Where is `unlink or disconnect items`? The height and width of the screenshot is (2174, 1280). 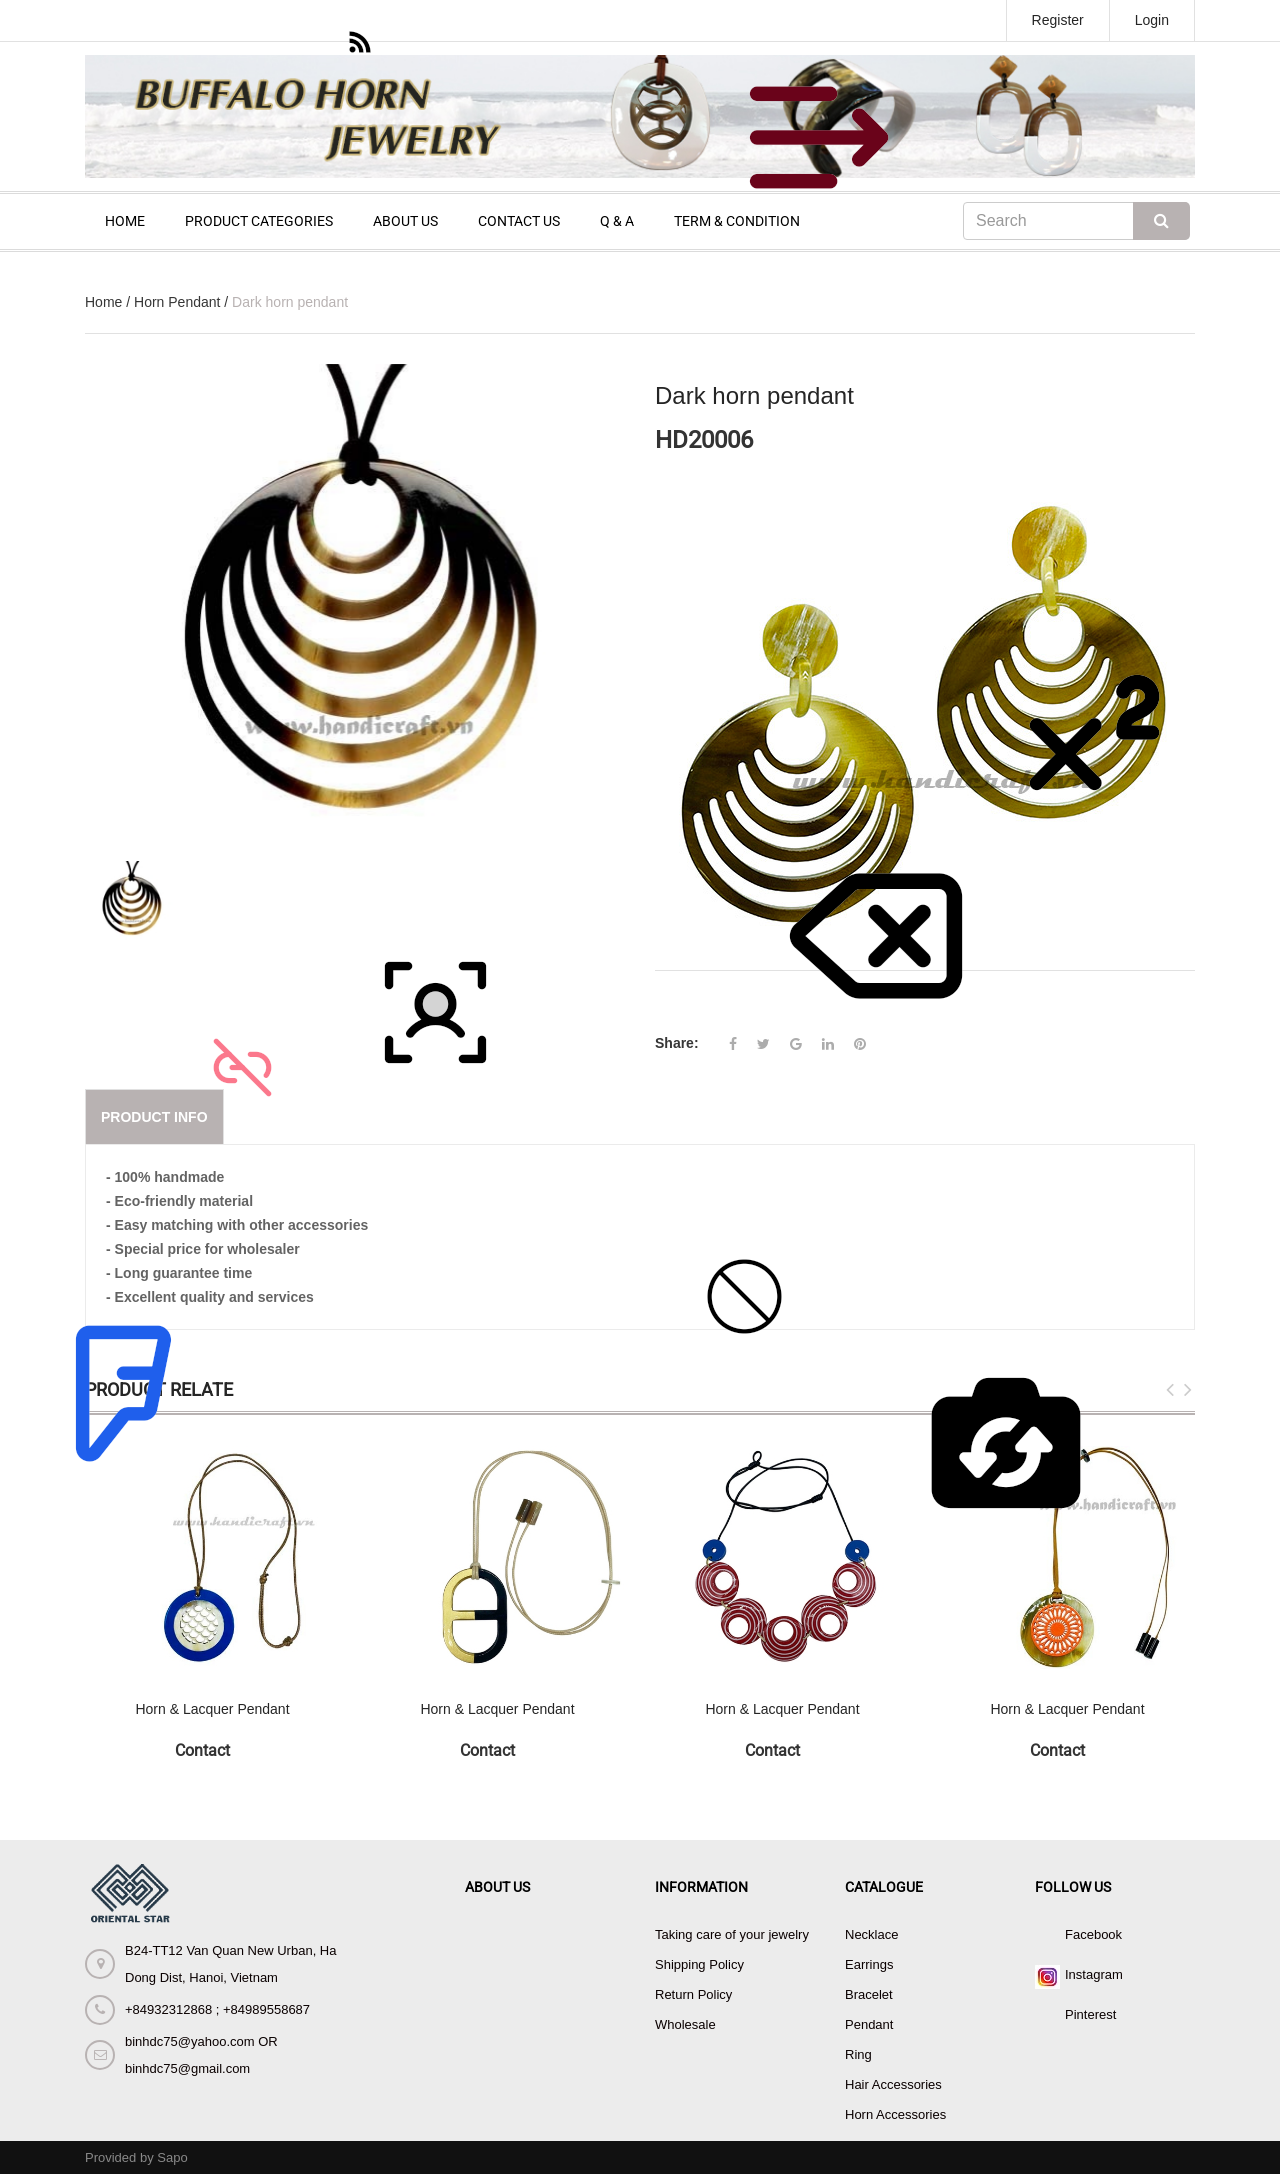 unlink or disconnect items is located at coordinates (242, 1067).